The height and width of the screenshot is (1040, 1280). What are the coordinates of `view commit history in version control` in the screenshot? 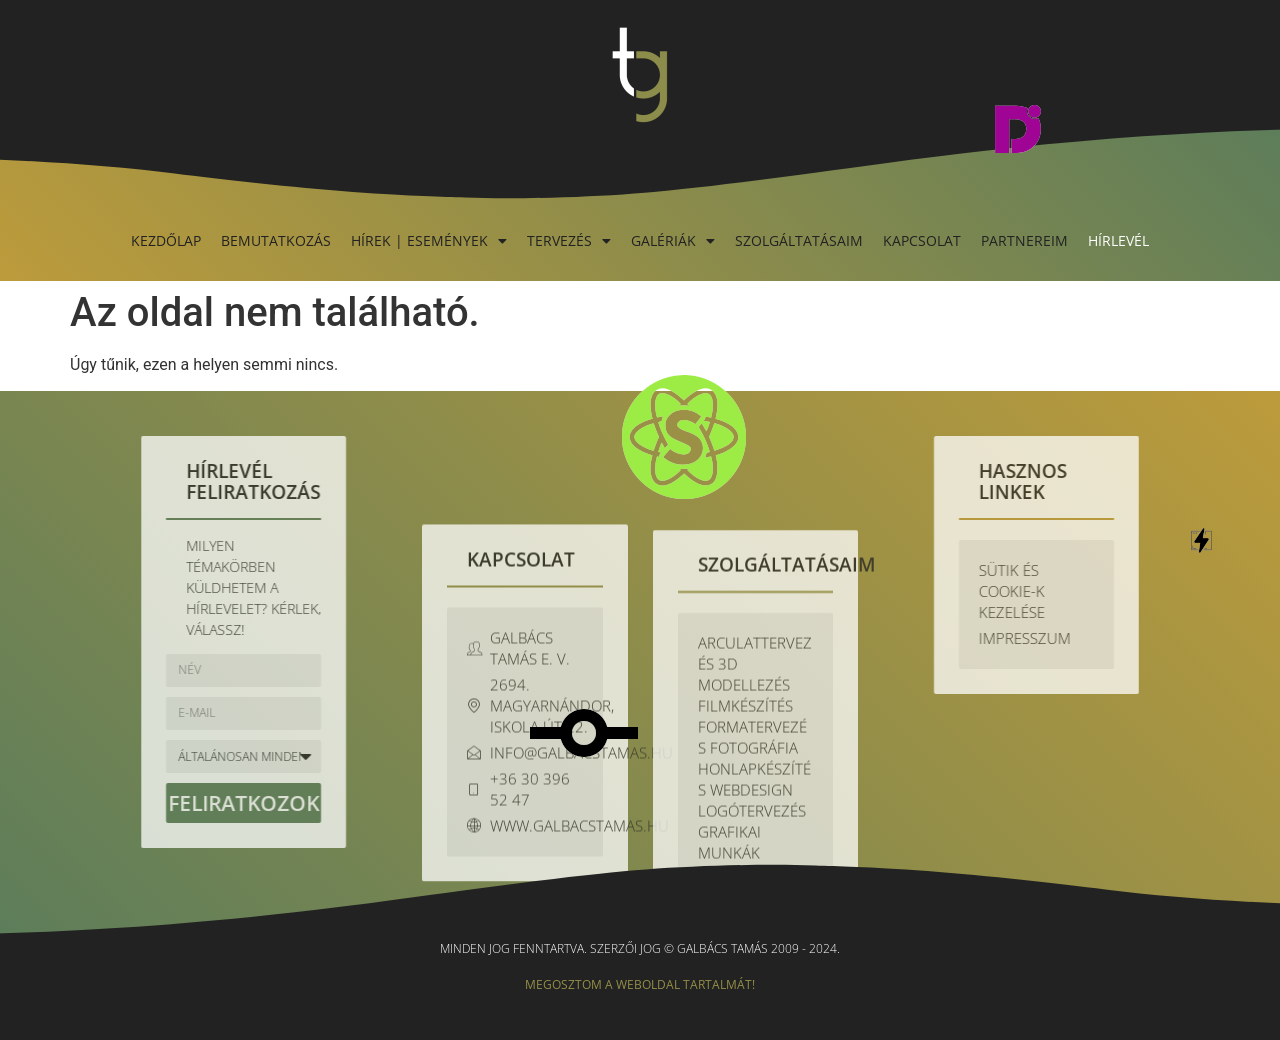 It's located at (584, 733).